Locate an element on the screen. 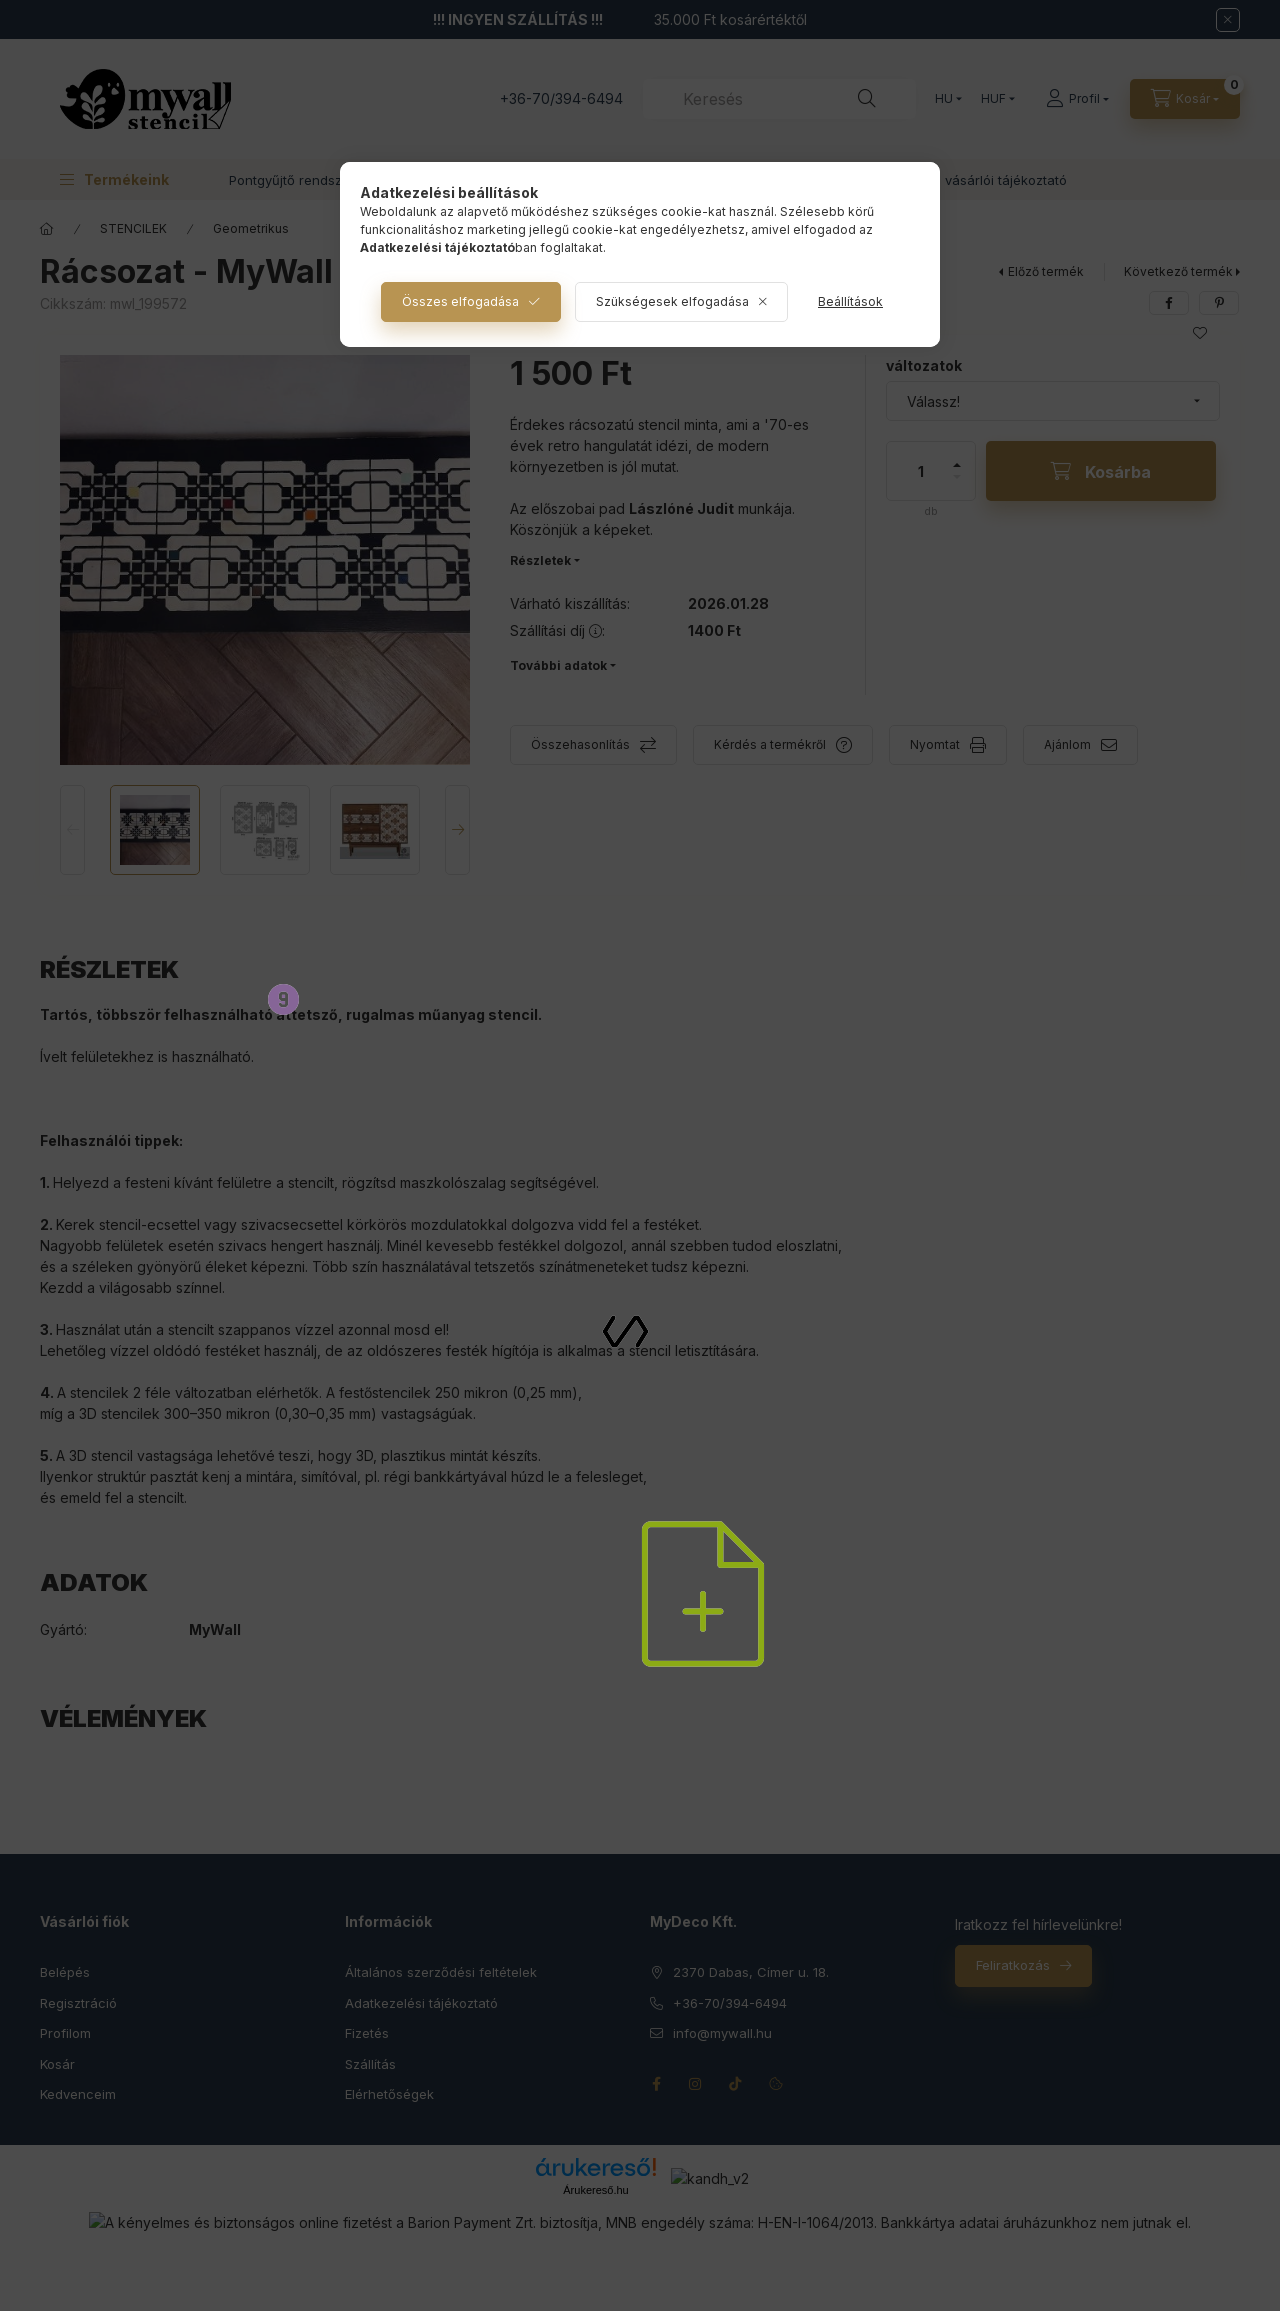 This screenshot has height=2311, width=1280. indicates item number 9 in a numbered list or sequence is located at coordinates (283, 999).